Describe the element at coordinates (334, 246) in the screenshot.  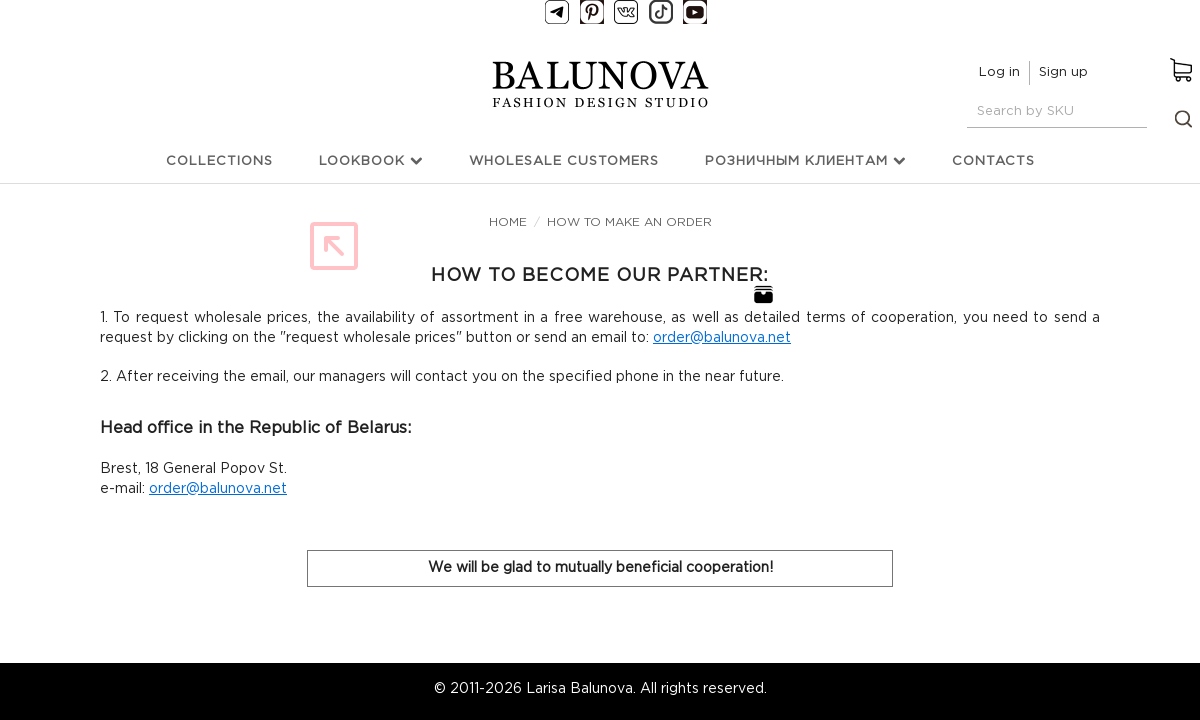
I see `navigate to previous screen or parent folder` at that location.